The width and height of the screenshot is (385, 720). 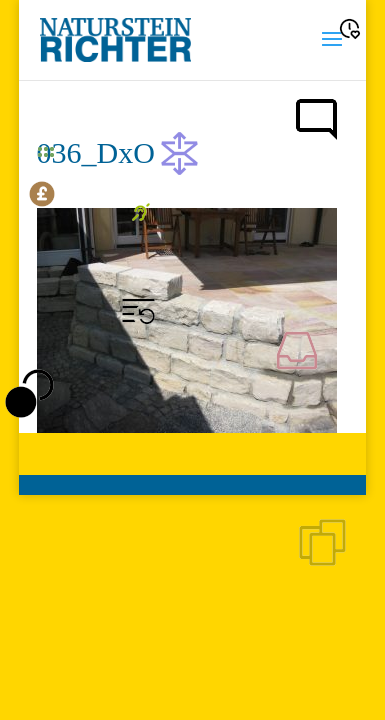 What do you see at coordinates (316, 119) in the screenshot?
I see `open comments or discussion thread` at bounding box center [316, 119].